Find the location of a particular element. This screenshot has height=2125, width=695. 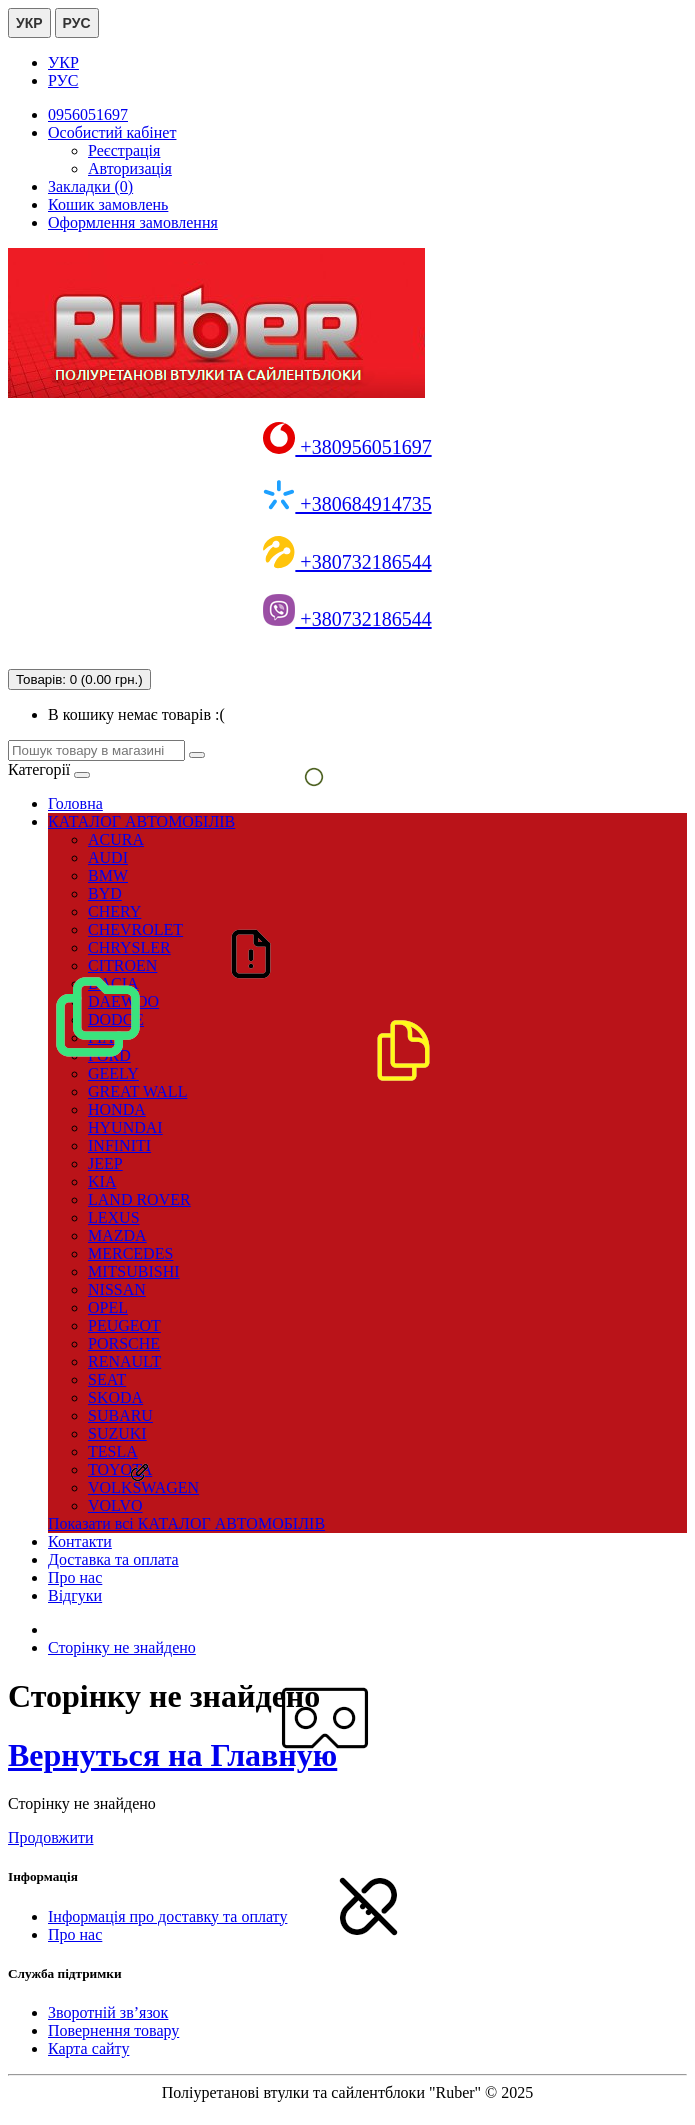

browse all folders is located at coordinates (98, 1019).